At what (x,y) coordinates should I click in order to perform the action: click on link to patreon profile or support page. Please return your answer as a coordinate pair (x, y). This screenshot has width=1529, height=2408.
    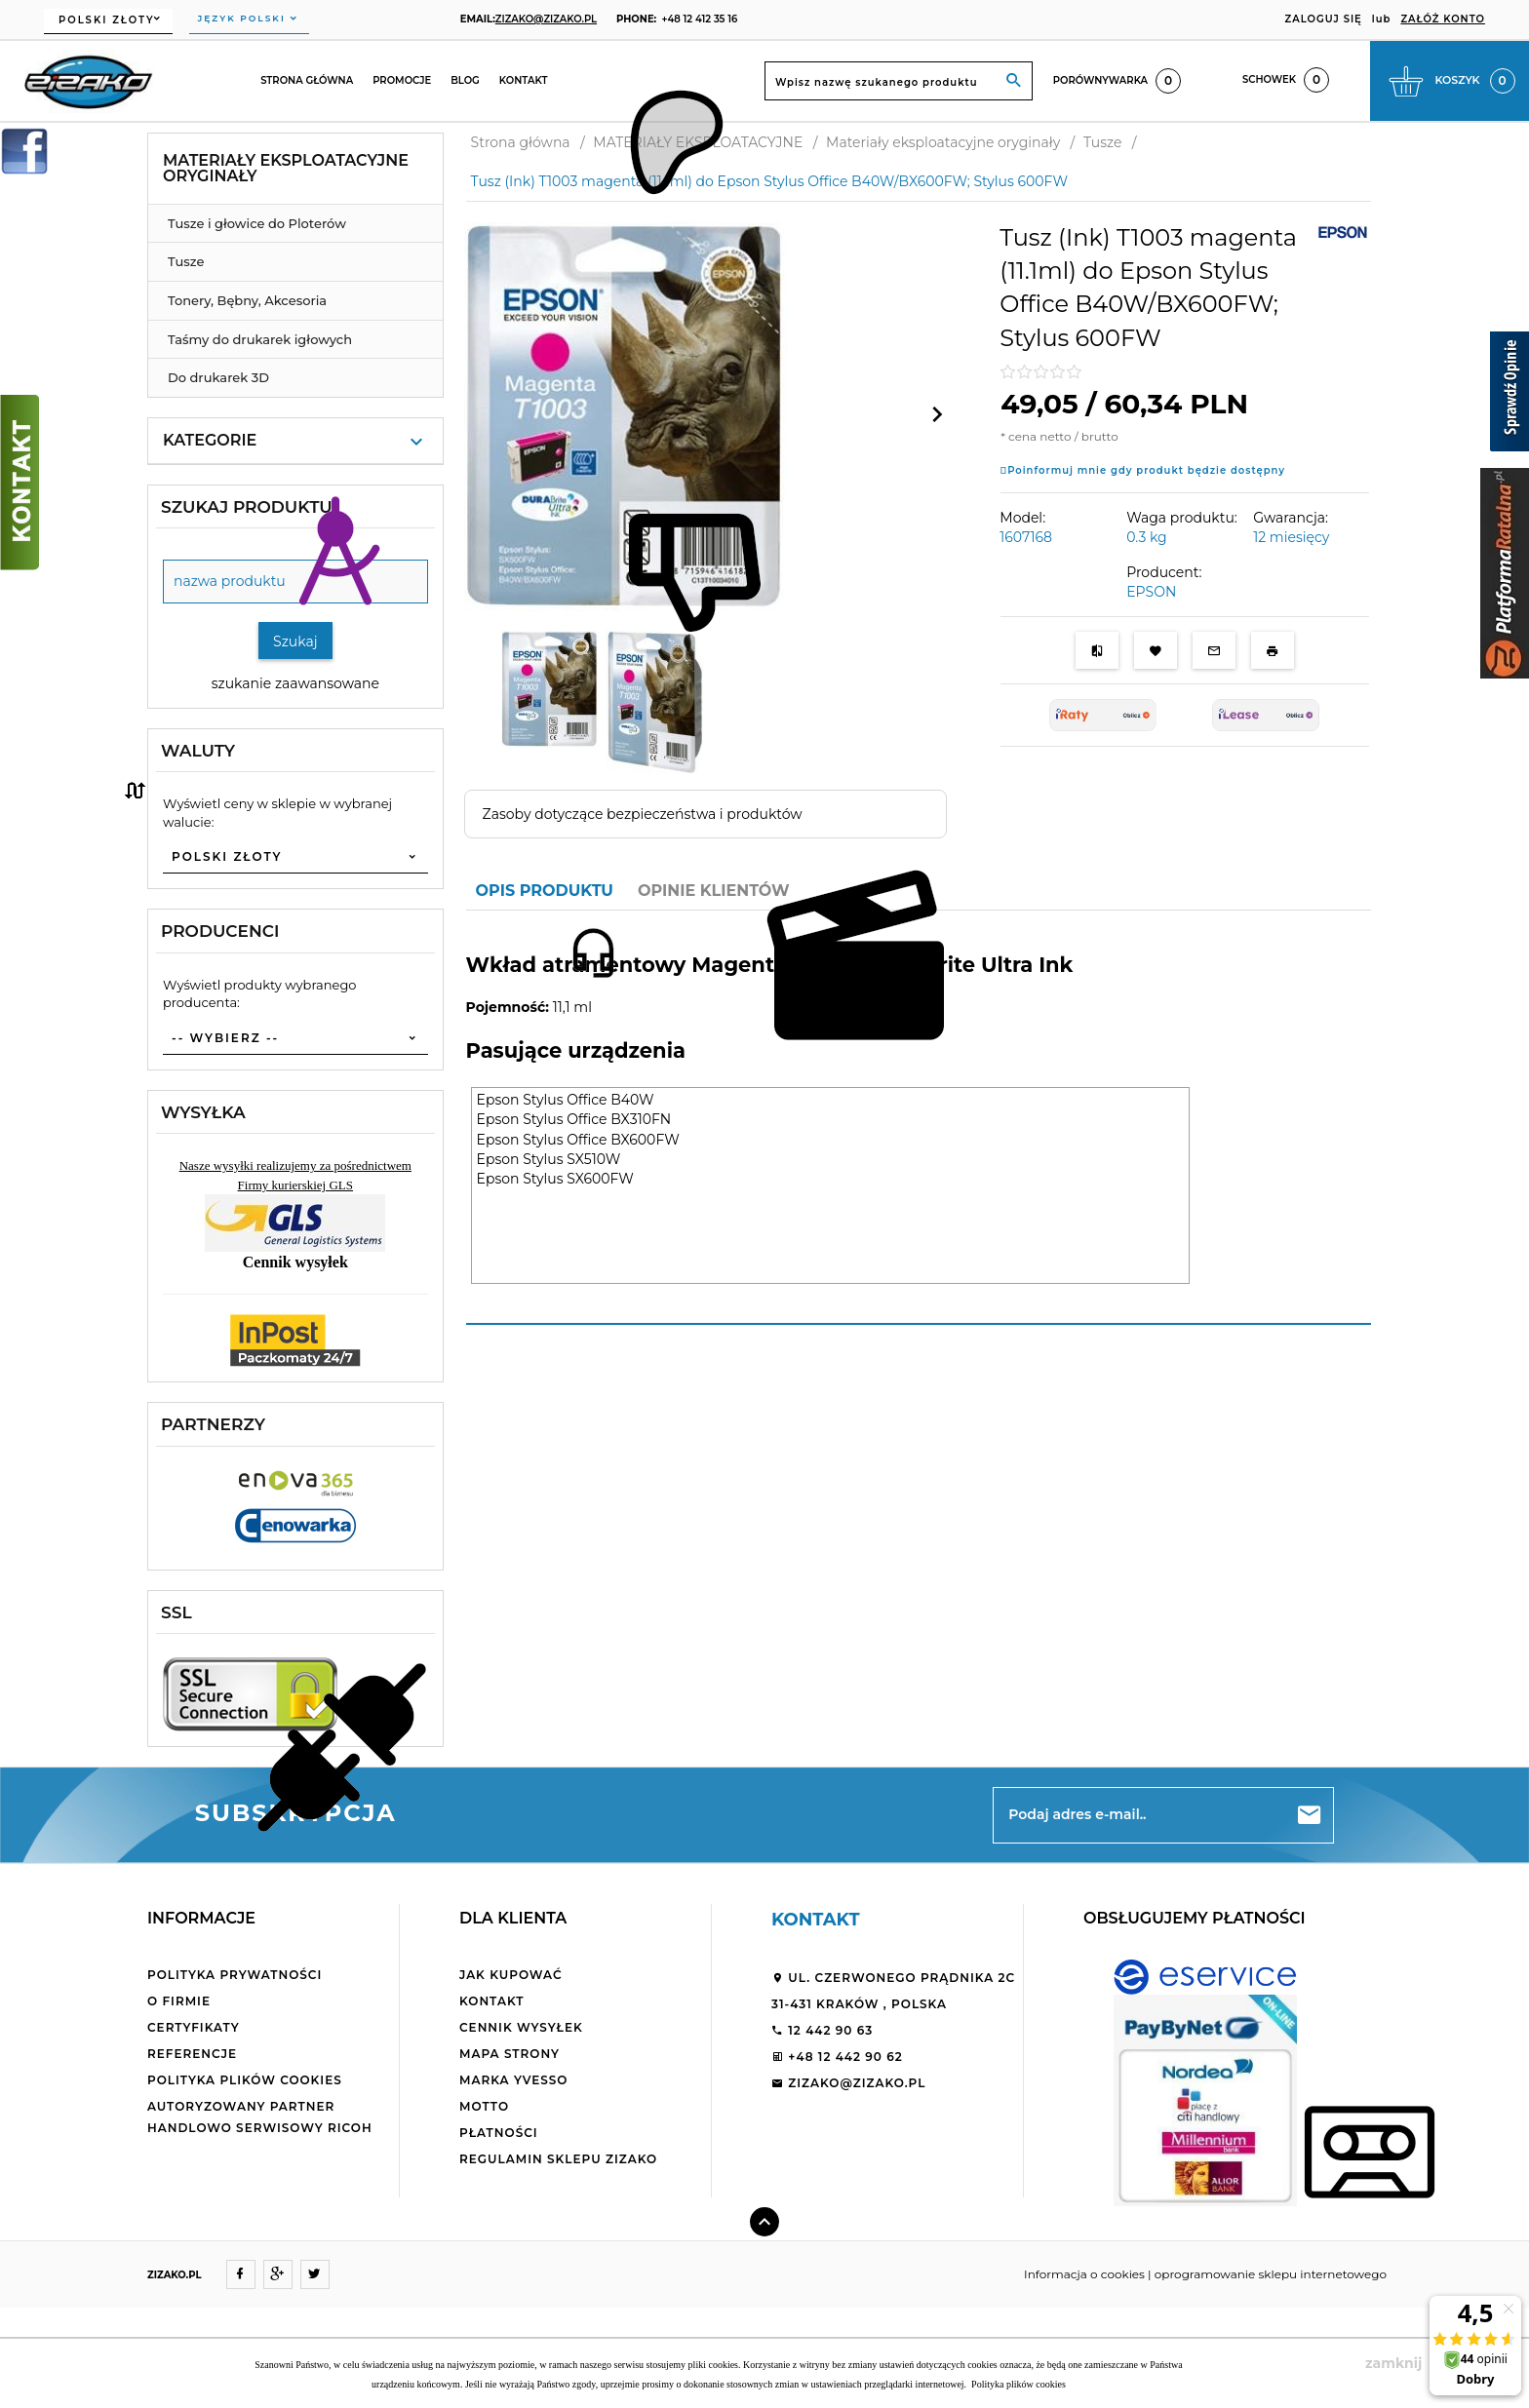
    Looking at the image, I should click on (673, 140).